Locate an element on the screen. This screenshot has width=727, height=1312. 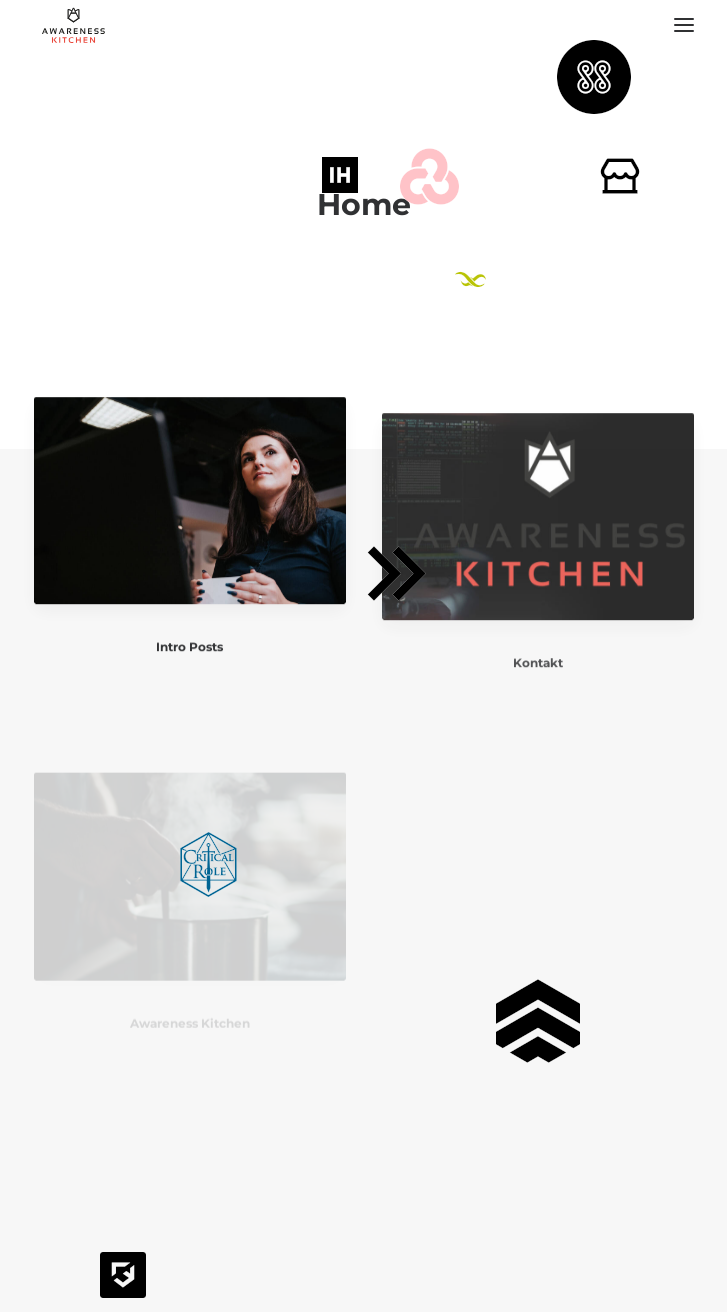
clubforce app or service logo is located at coordinates (123, 1275).